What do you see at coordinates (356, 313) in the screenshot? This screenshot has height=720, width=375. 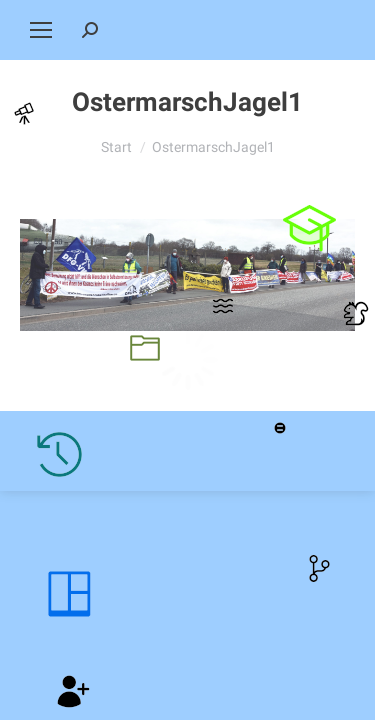 I see `access squirrel version control settings` at bounding box center [356, 313].